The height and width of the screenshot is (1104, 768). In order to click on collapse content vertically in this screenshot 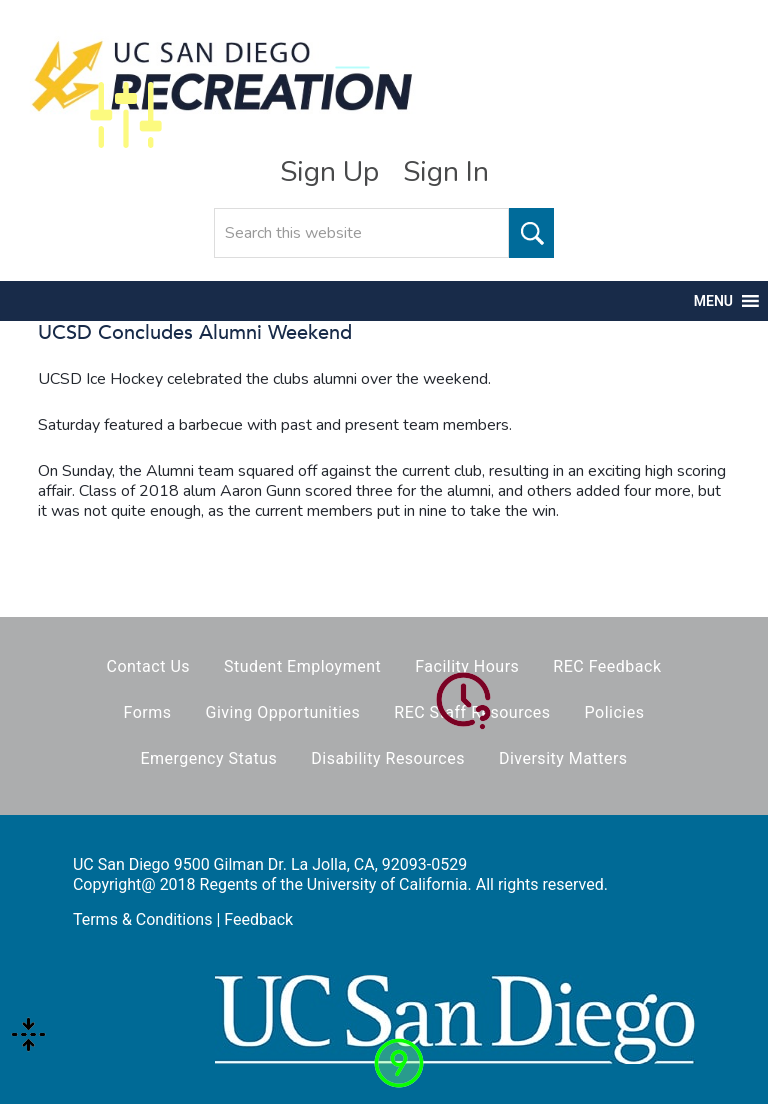, I will do `click(28, 1034)`.